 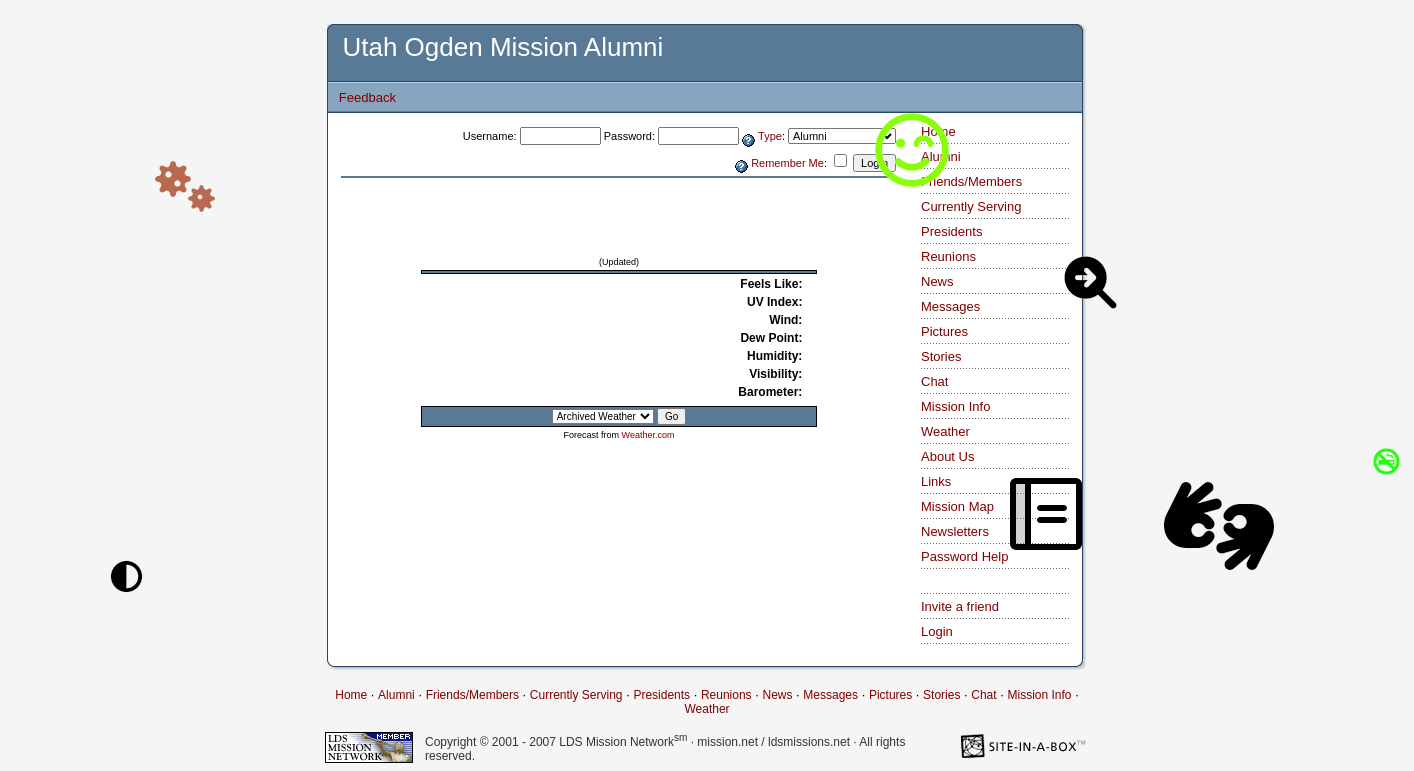 I want to click on view detected viruses or threats, so click(x=185, y=185).